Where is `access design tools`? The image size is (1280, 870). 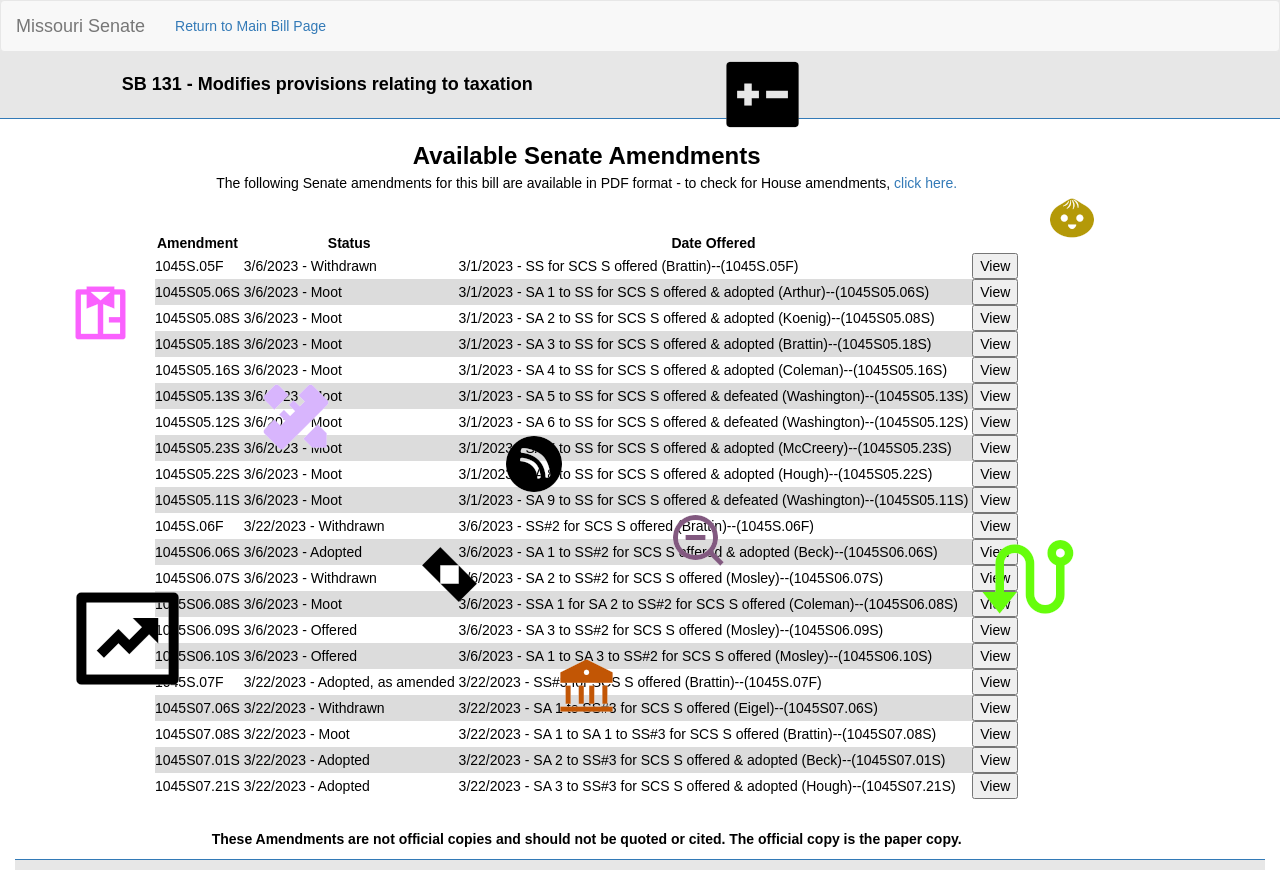 access design tools is located at coordinates (296, 417).